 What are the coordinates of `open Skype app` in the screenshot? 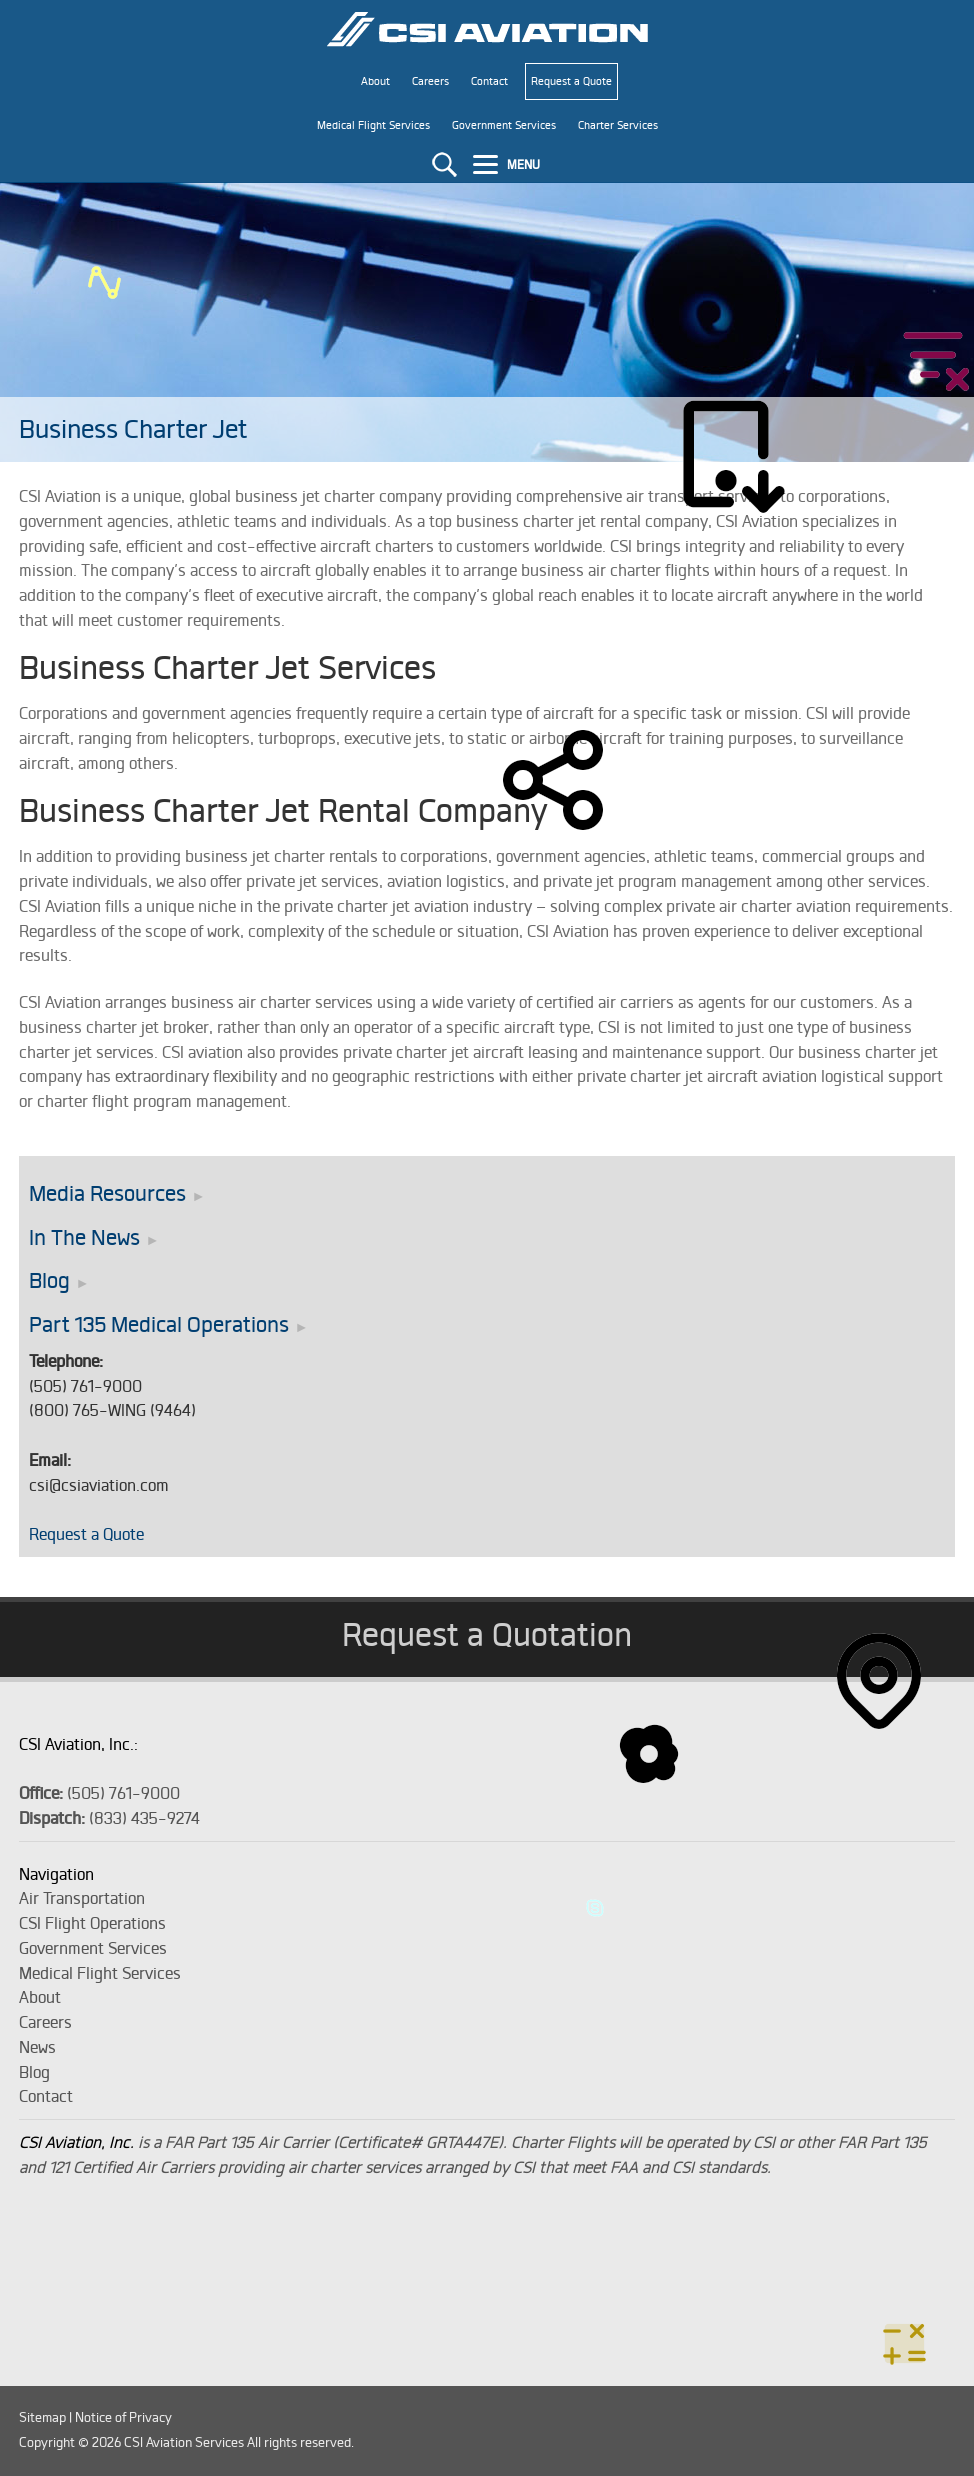 It's located at (595, 1908).